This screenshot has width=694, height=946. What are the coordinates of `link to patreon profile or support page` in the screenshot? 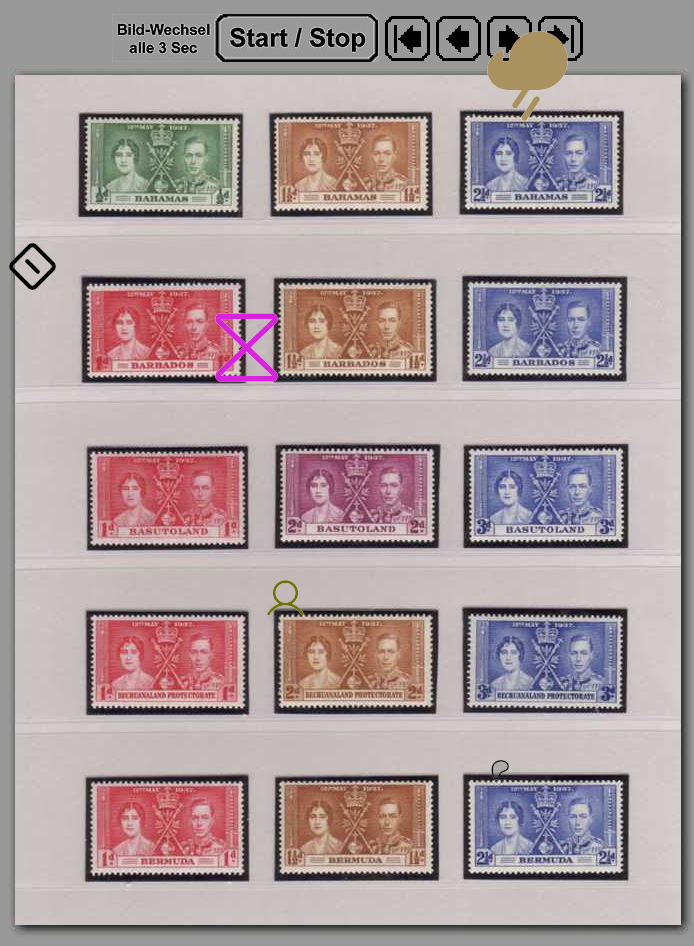 It's located at (499, 769).